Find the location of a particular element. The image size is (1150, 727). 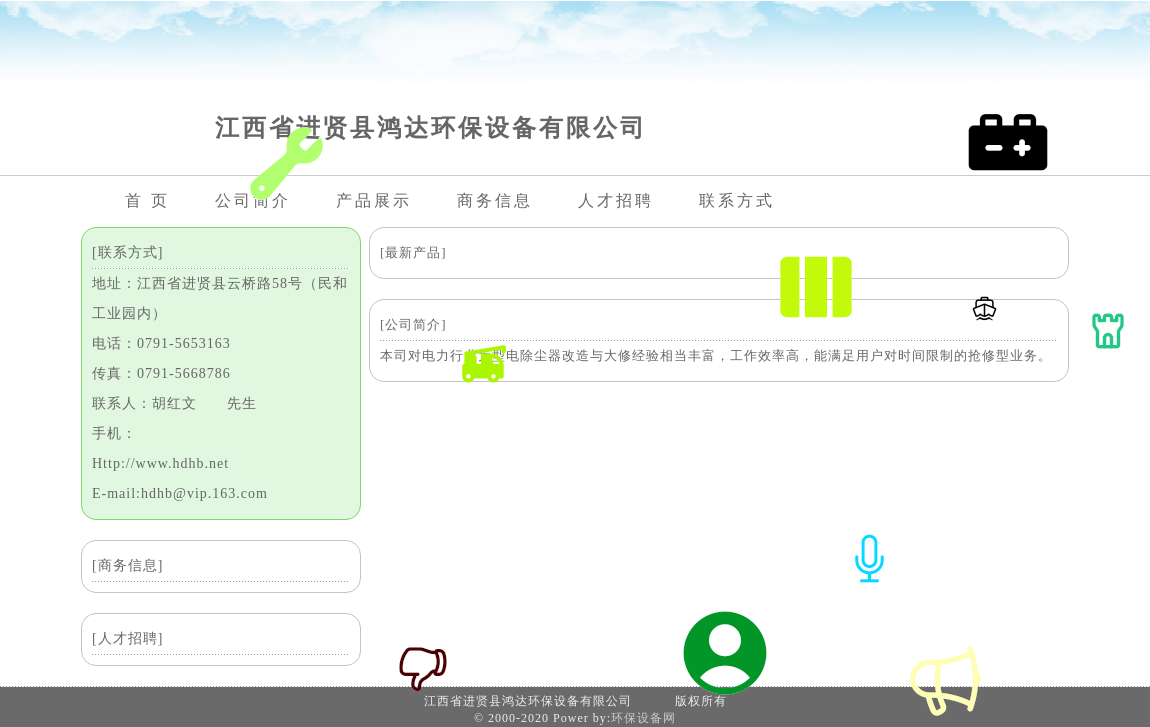

check vehicle battery status is located at coordinates (1008, 145).